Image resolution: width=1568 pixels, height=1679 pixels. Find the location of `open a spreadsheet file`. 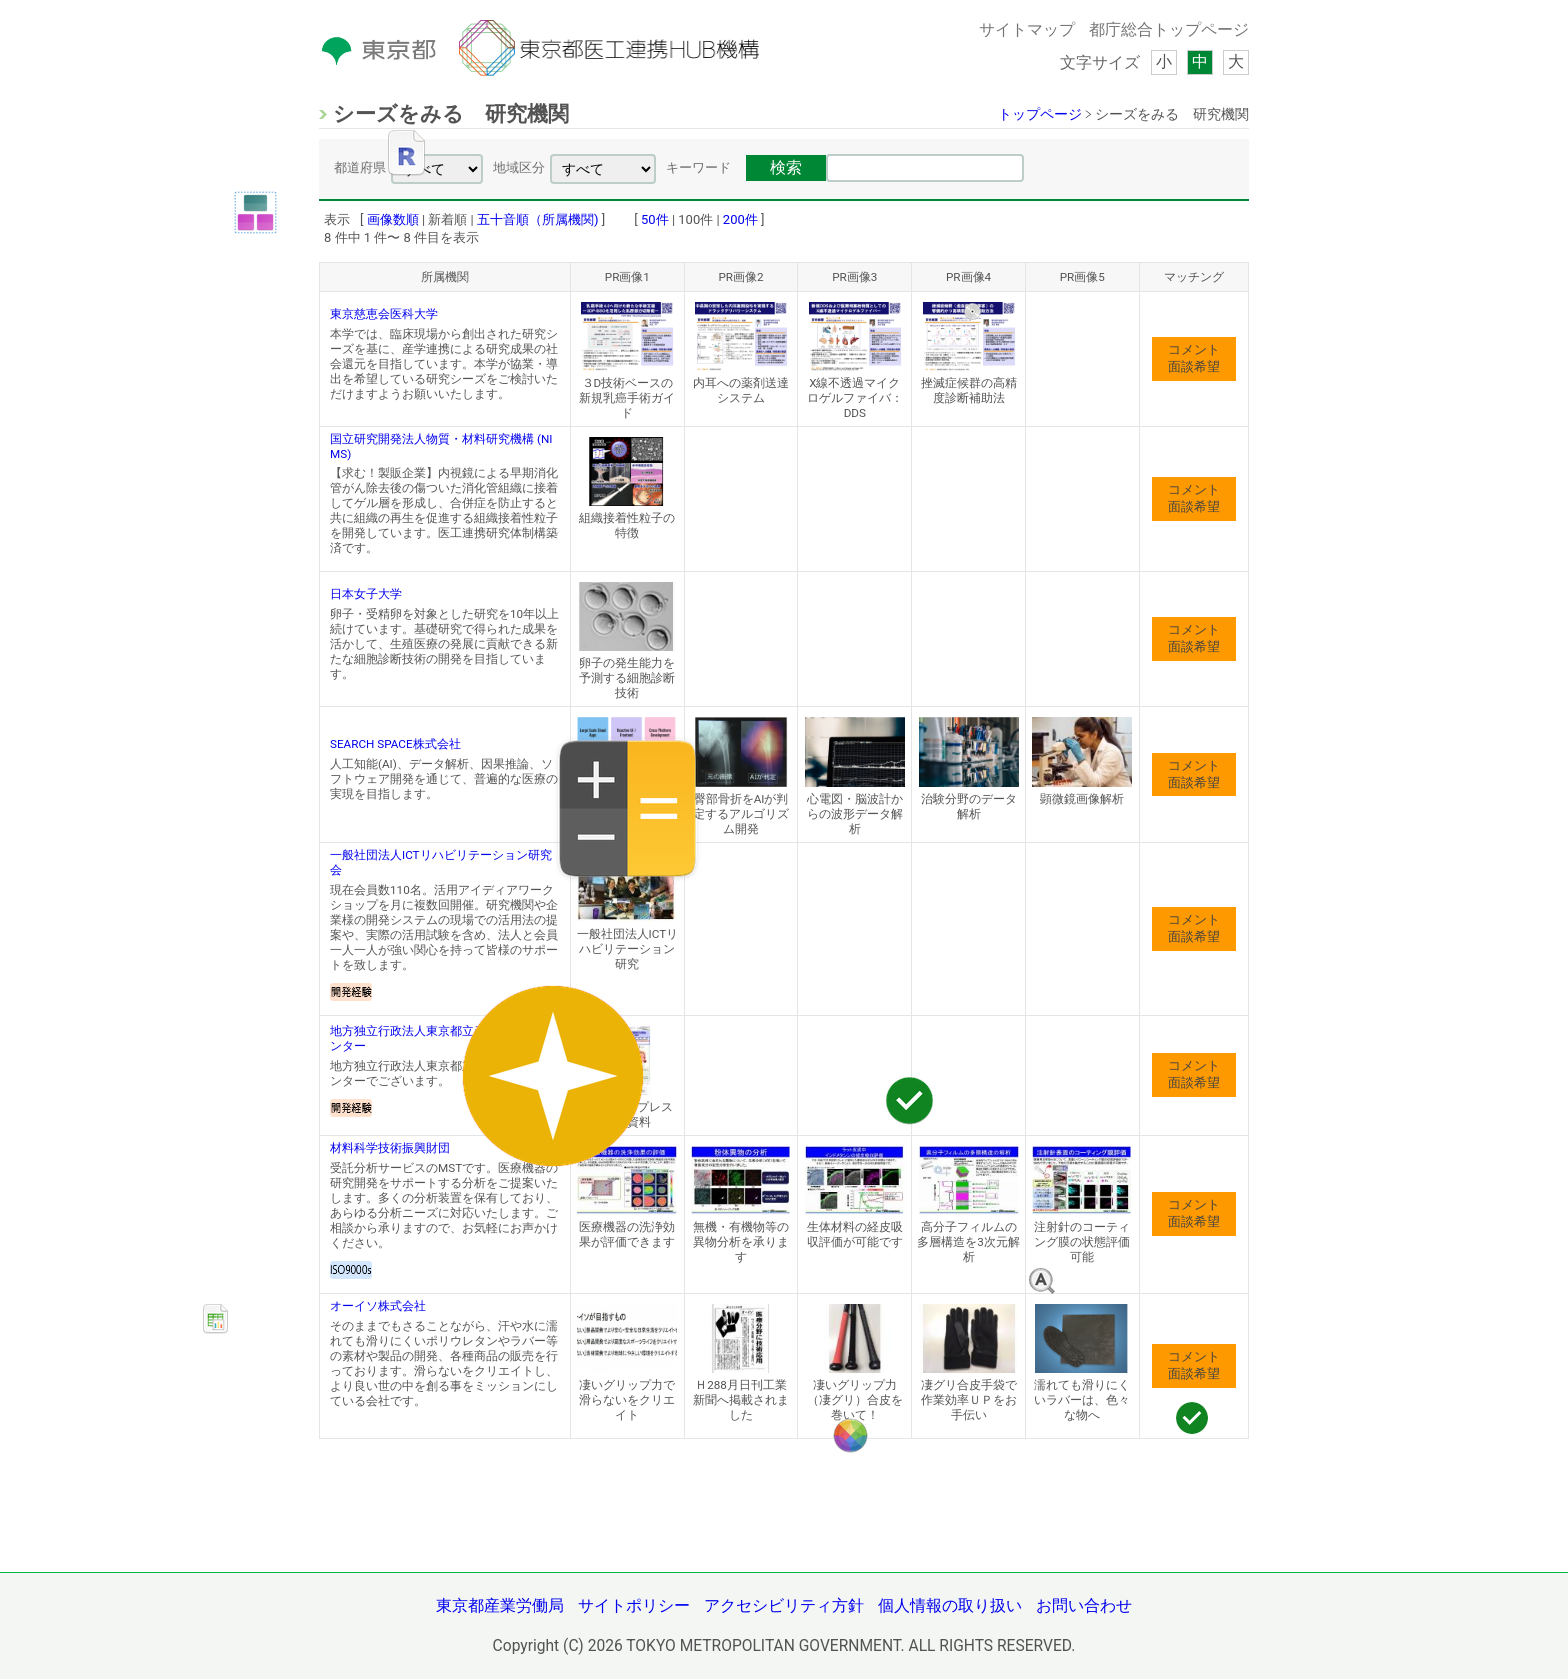

open a spreadsheet file is located at coordinates (215, 1318).